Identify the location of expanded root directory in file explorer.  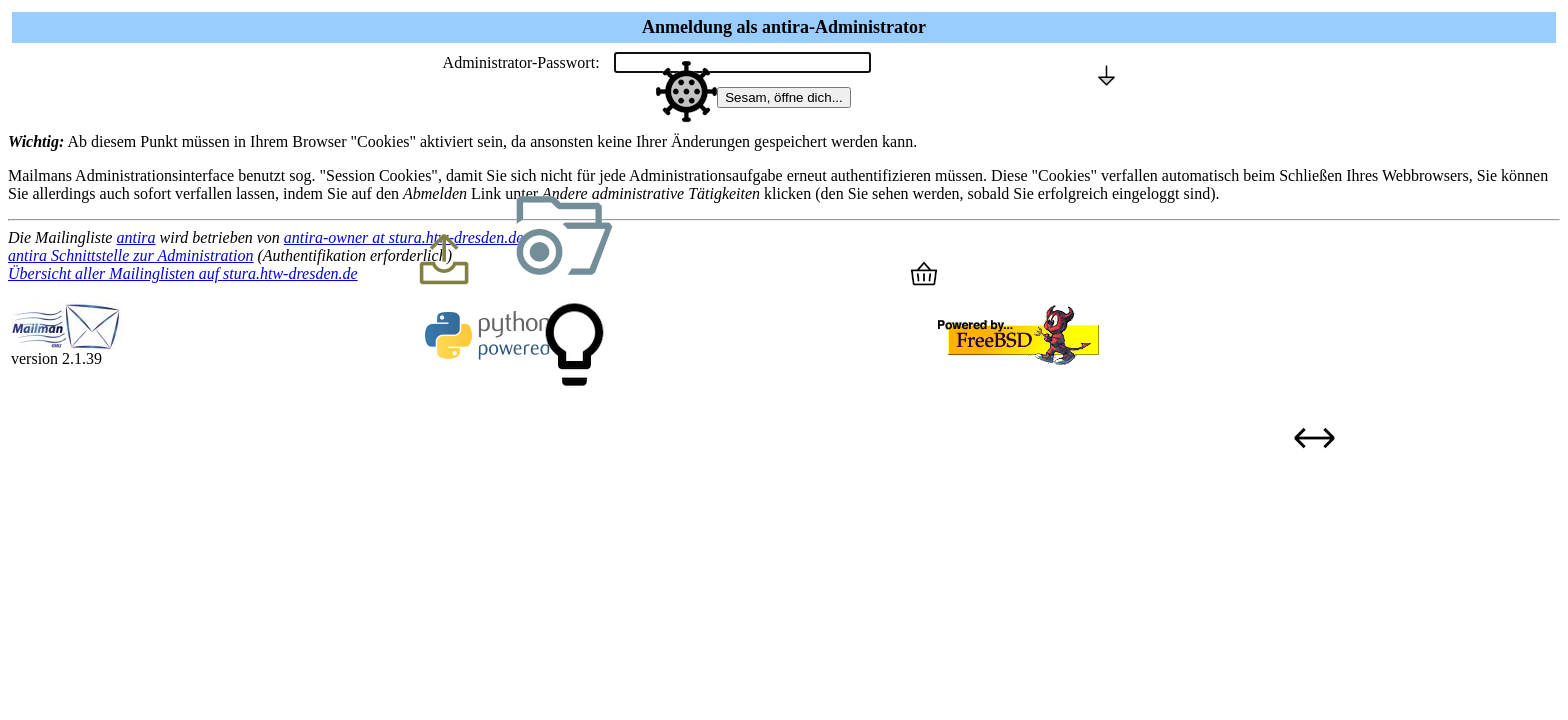
(562, 235).